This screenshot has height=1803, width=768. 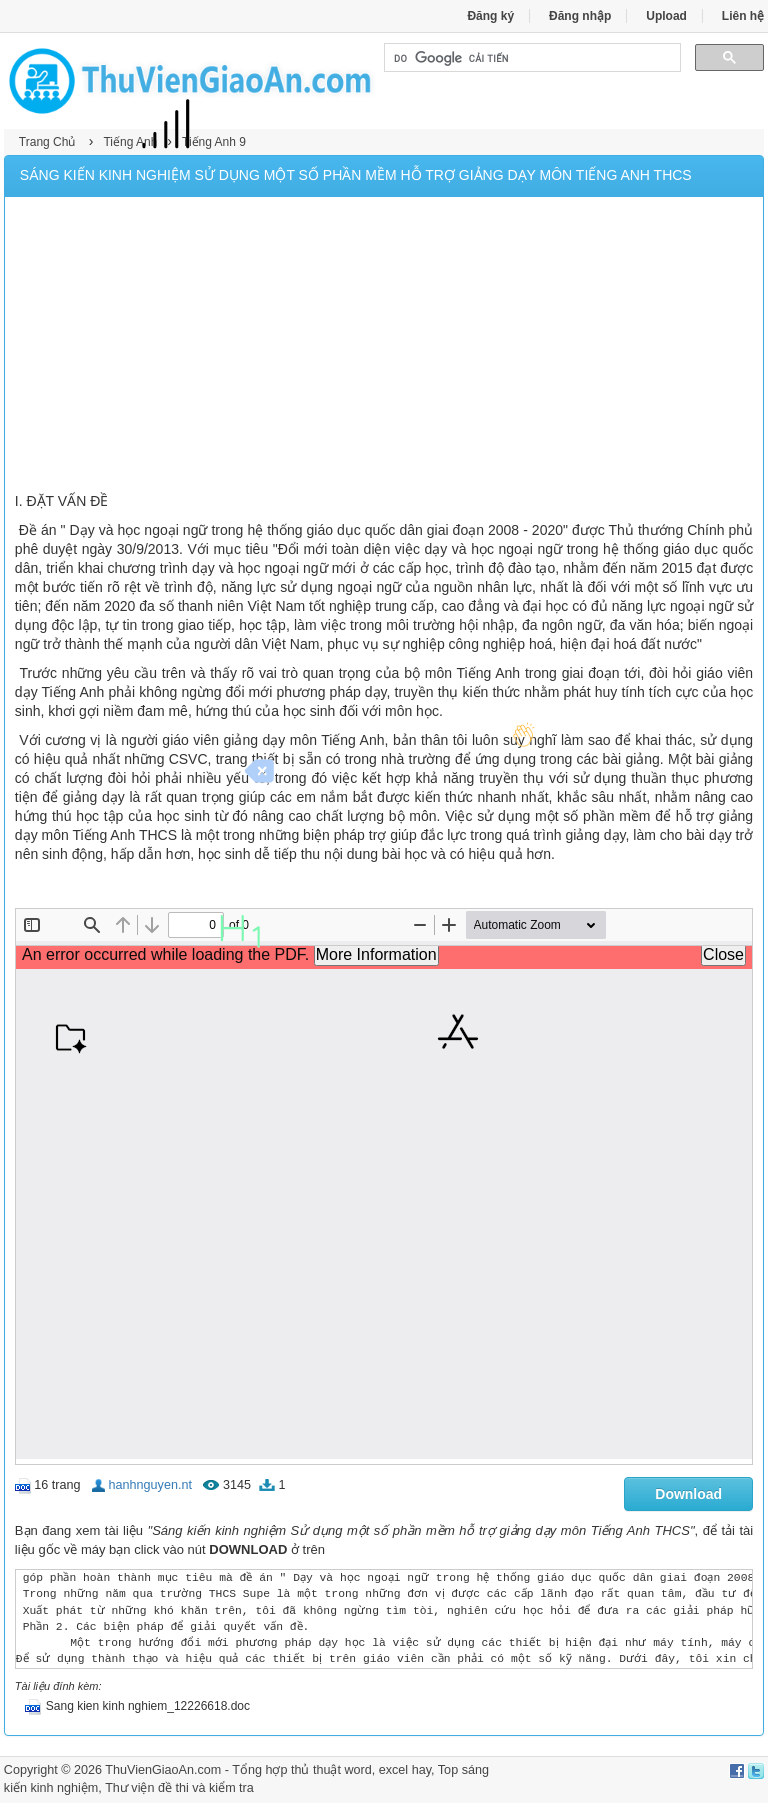 I want to click on applaud or show appreciation for content, so click(x=523, y=734).